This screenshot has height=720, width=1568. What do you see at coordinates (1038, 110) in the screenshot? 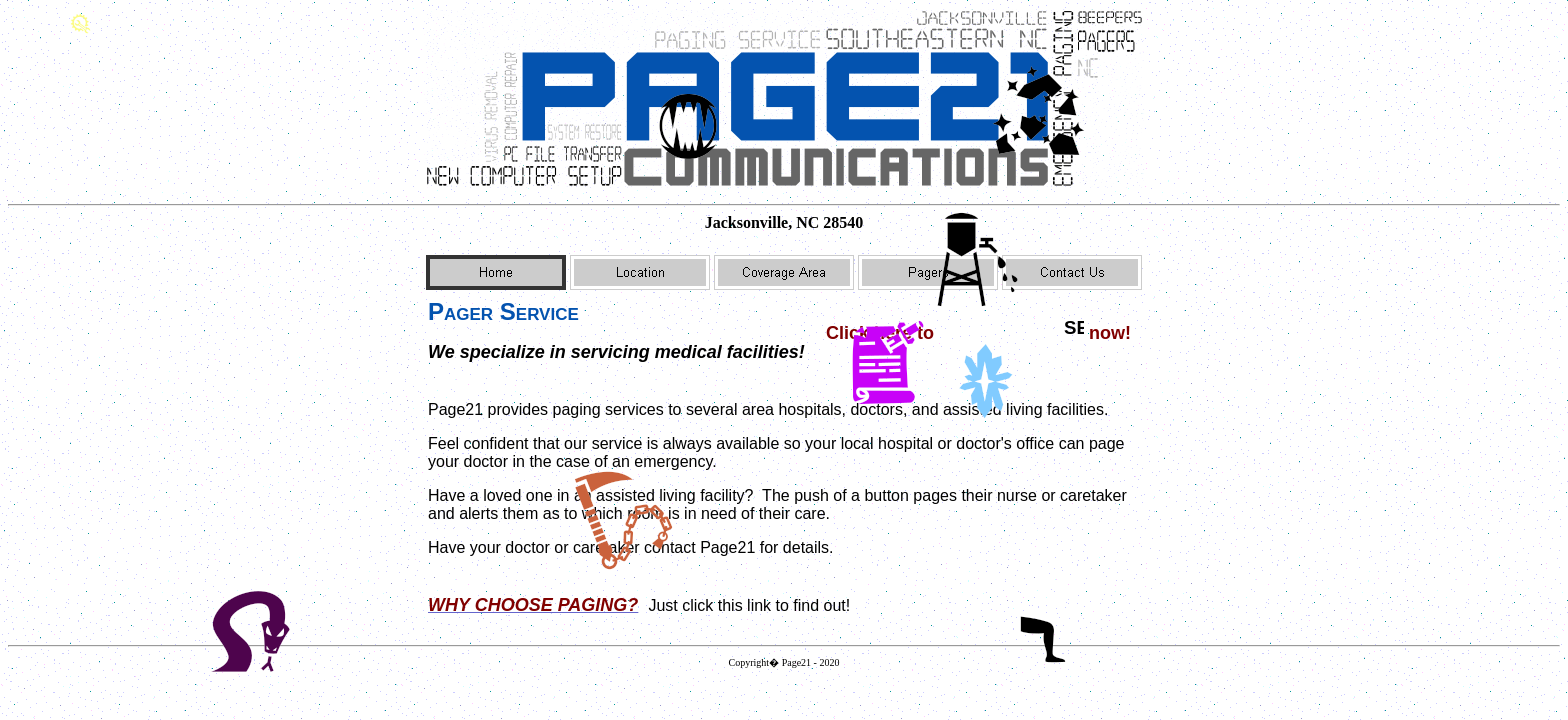
I see `in-game currency or gold rewards` at bounding box center [1038, 110].